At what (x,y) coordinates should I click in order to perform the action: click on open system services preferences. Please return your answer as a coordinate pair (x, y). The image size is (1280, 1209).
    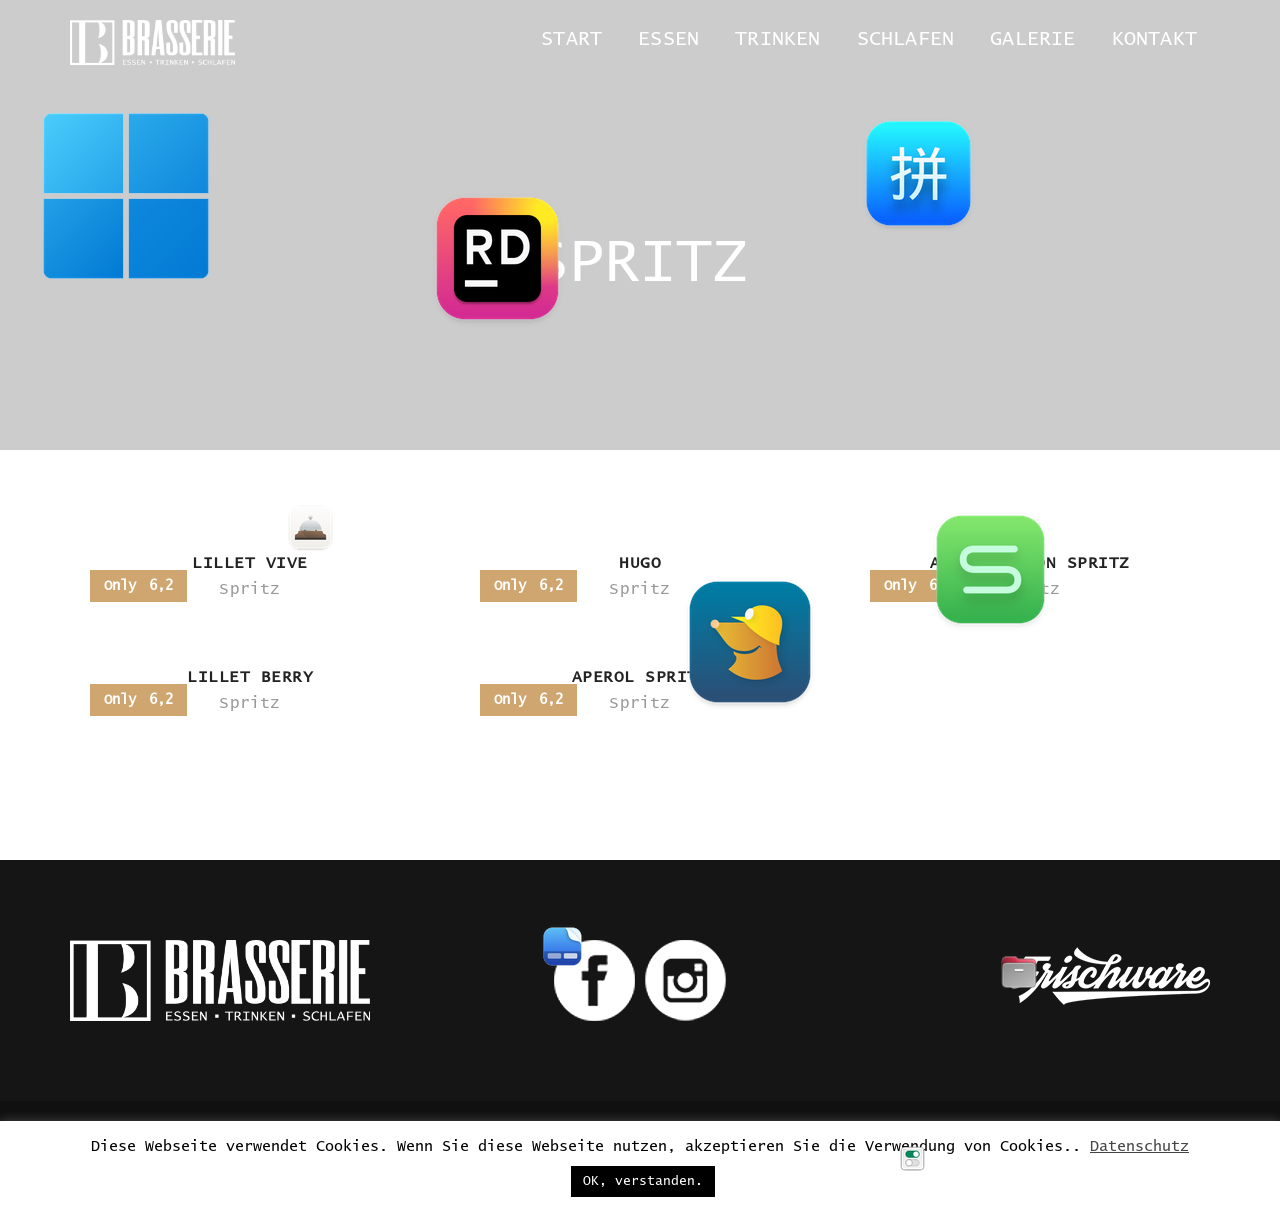
    Looking at the image, I should click on (310, 527).